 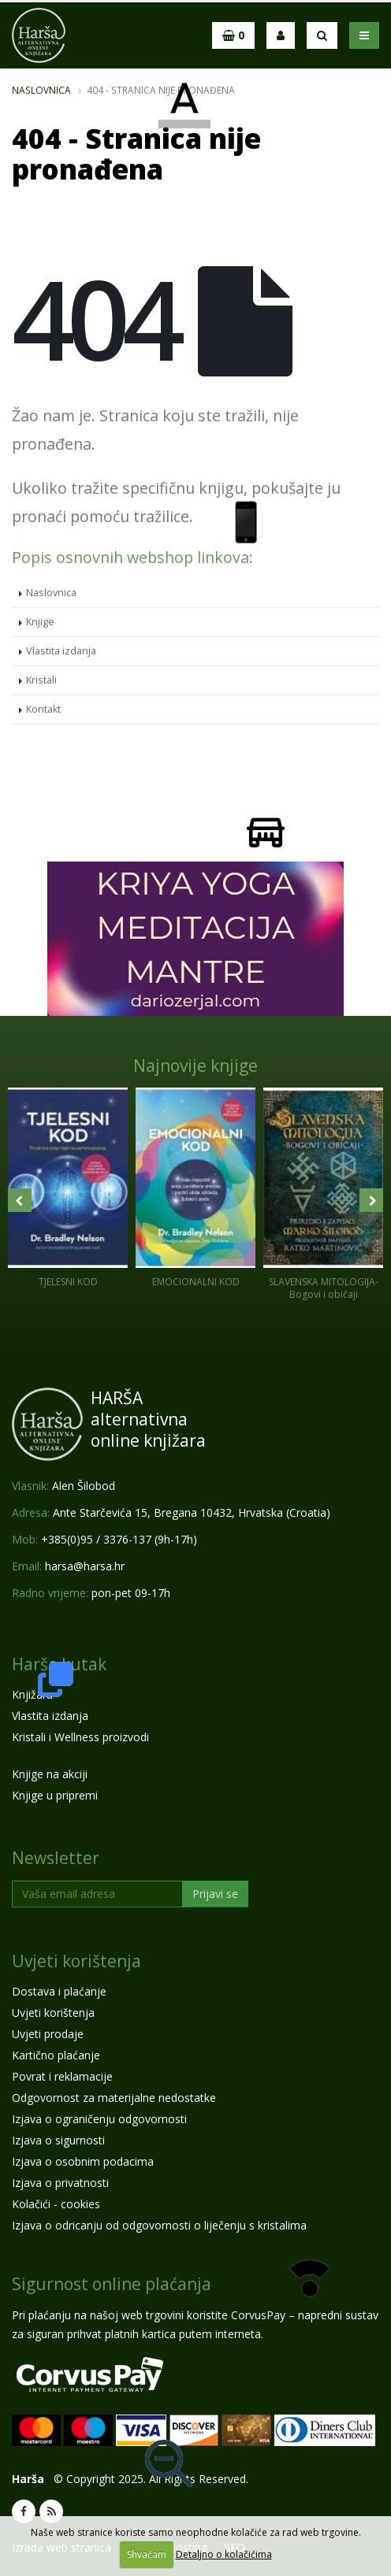 I want to click on calibrate compass or direction sensor, so click(x=310, y=2278).